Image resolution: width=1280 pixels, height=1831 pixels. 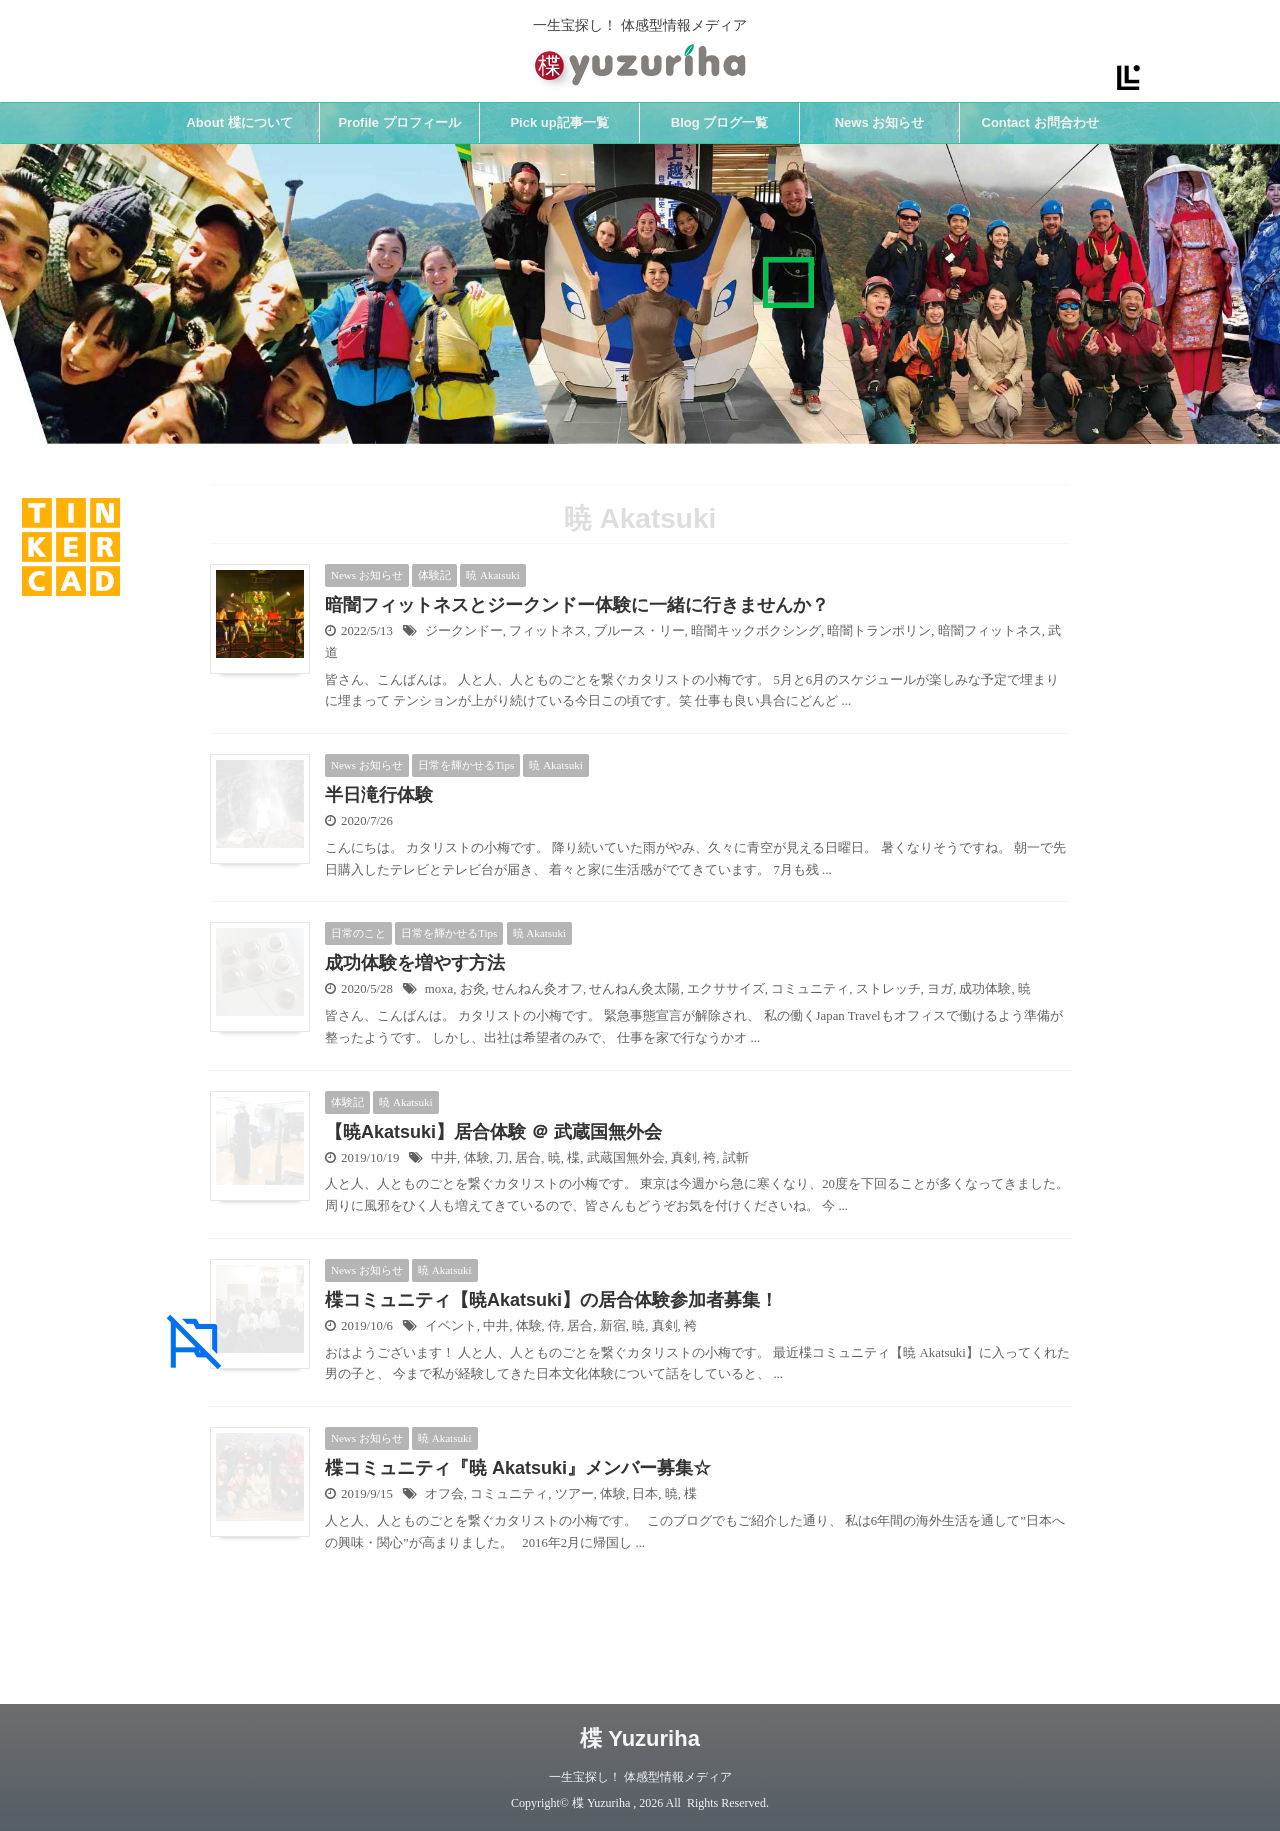 I want to click on linksys brand logo, so click(x=1128, y=77).